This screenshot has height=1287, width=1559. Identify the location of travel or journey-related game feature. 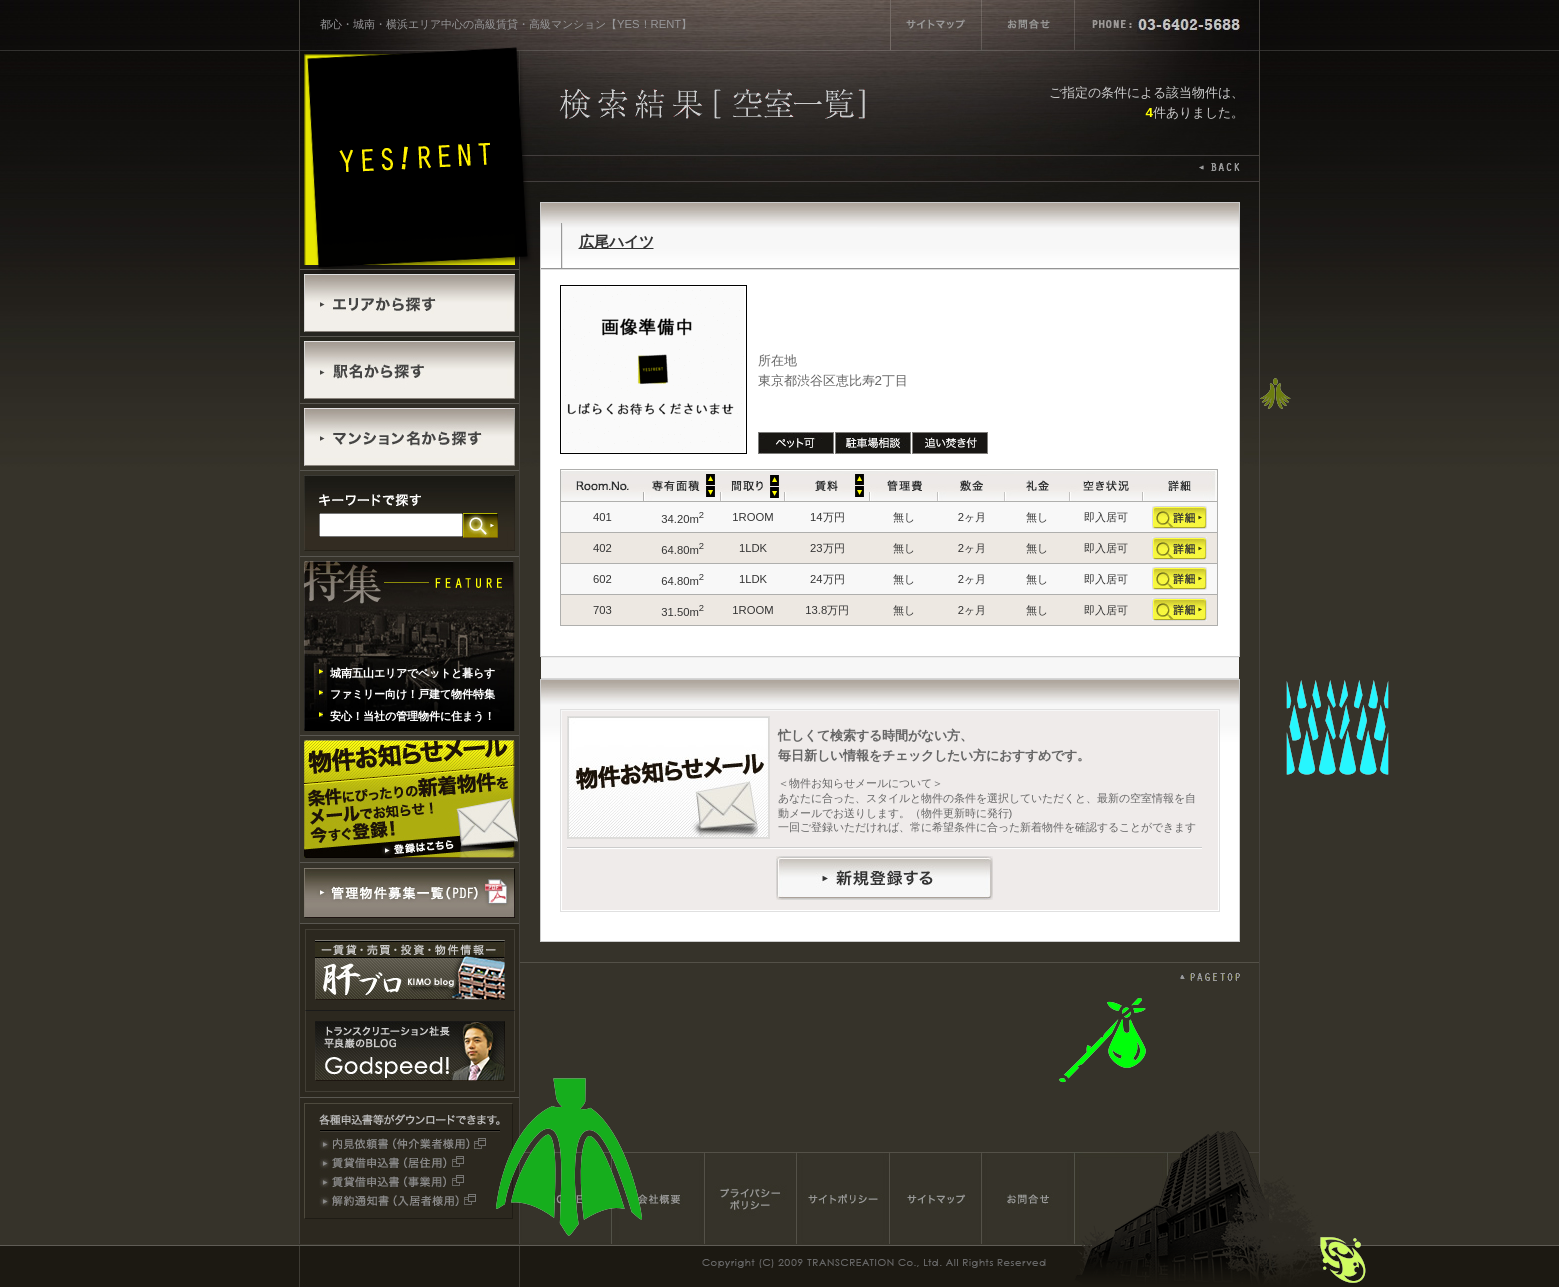
(1101, 1039).